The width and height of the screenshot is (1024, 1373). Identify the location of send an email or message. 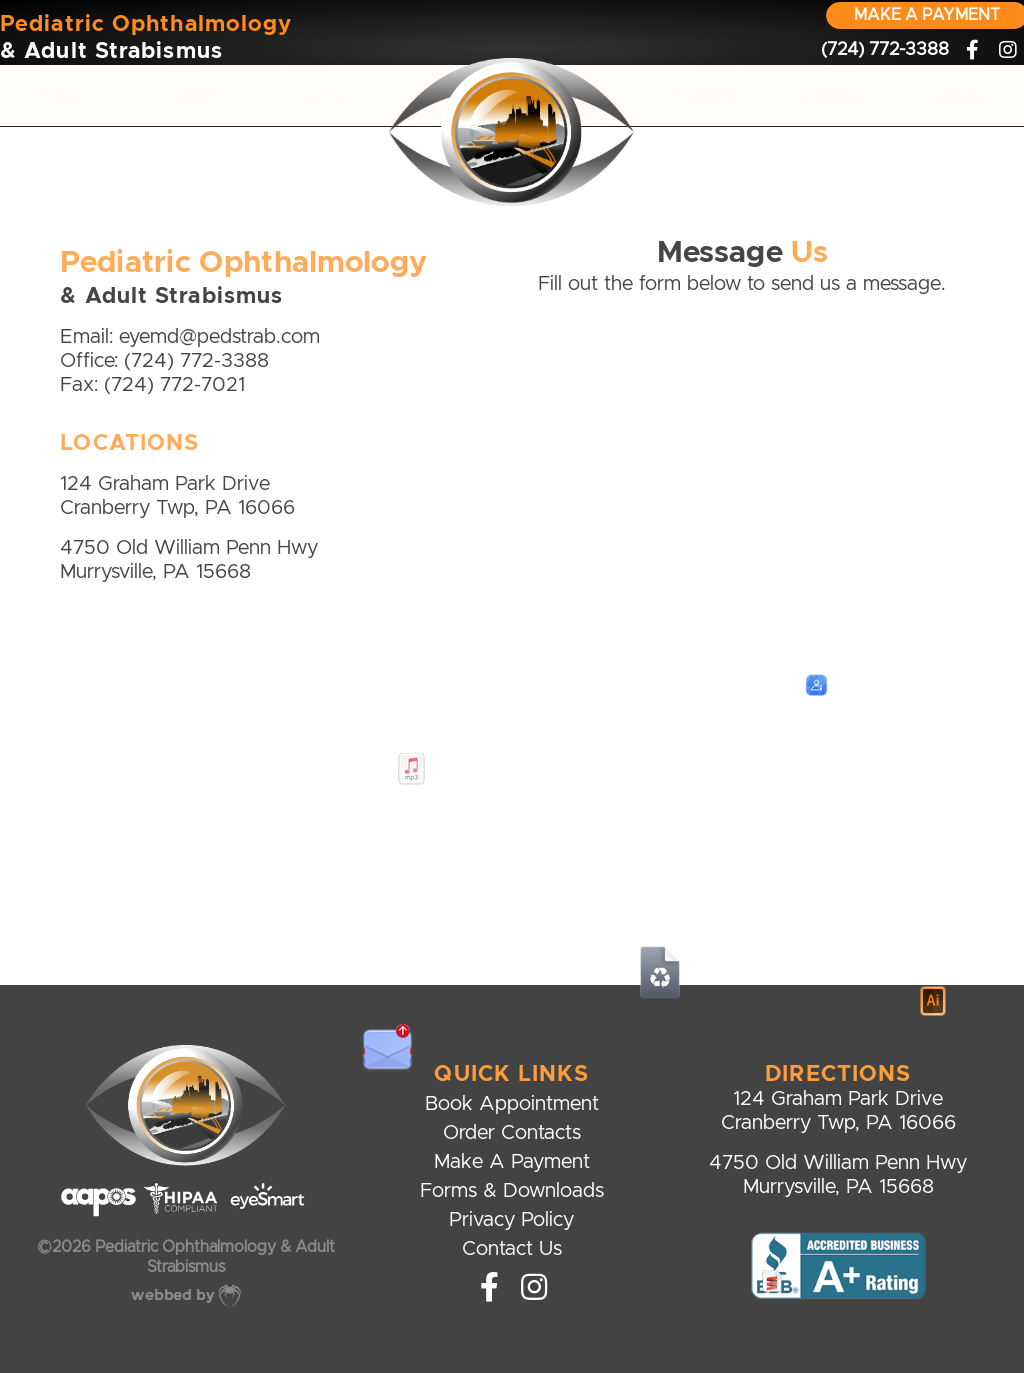
(387, 1049).